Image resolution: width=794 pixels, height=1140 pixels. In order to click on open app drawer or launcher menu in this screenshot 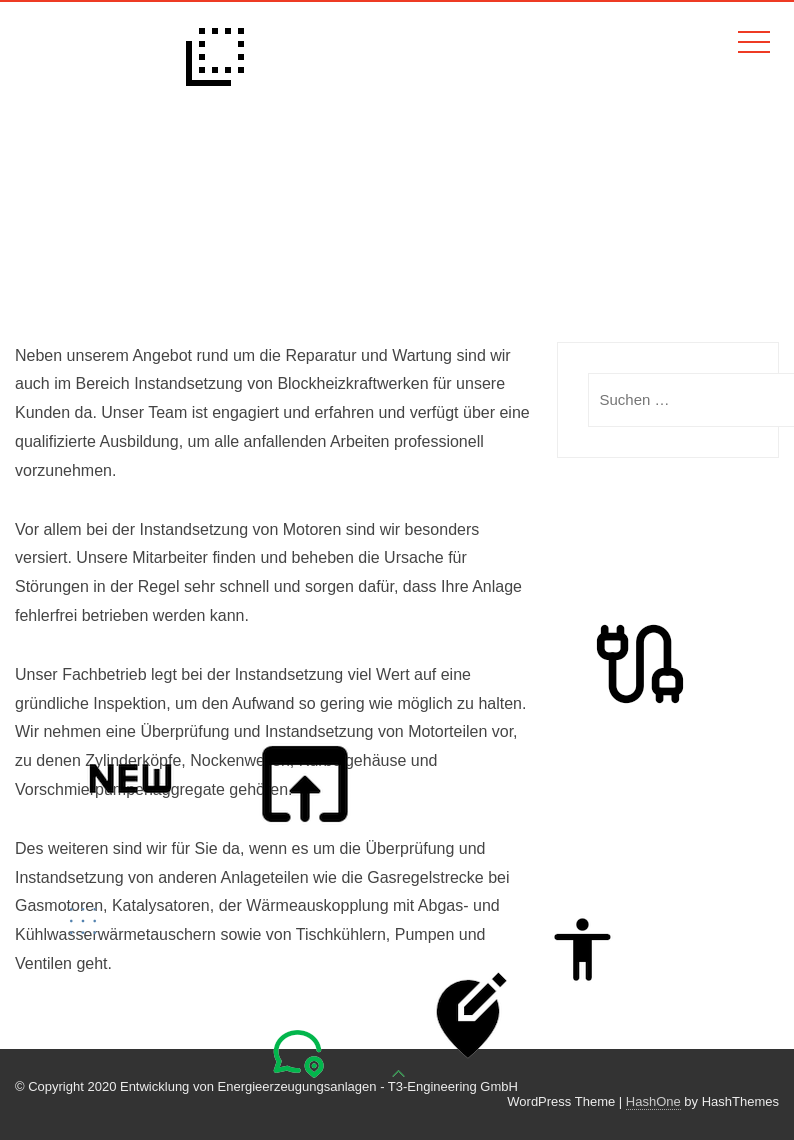, I will do `click(83, 921)`.